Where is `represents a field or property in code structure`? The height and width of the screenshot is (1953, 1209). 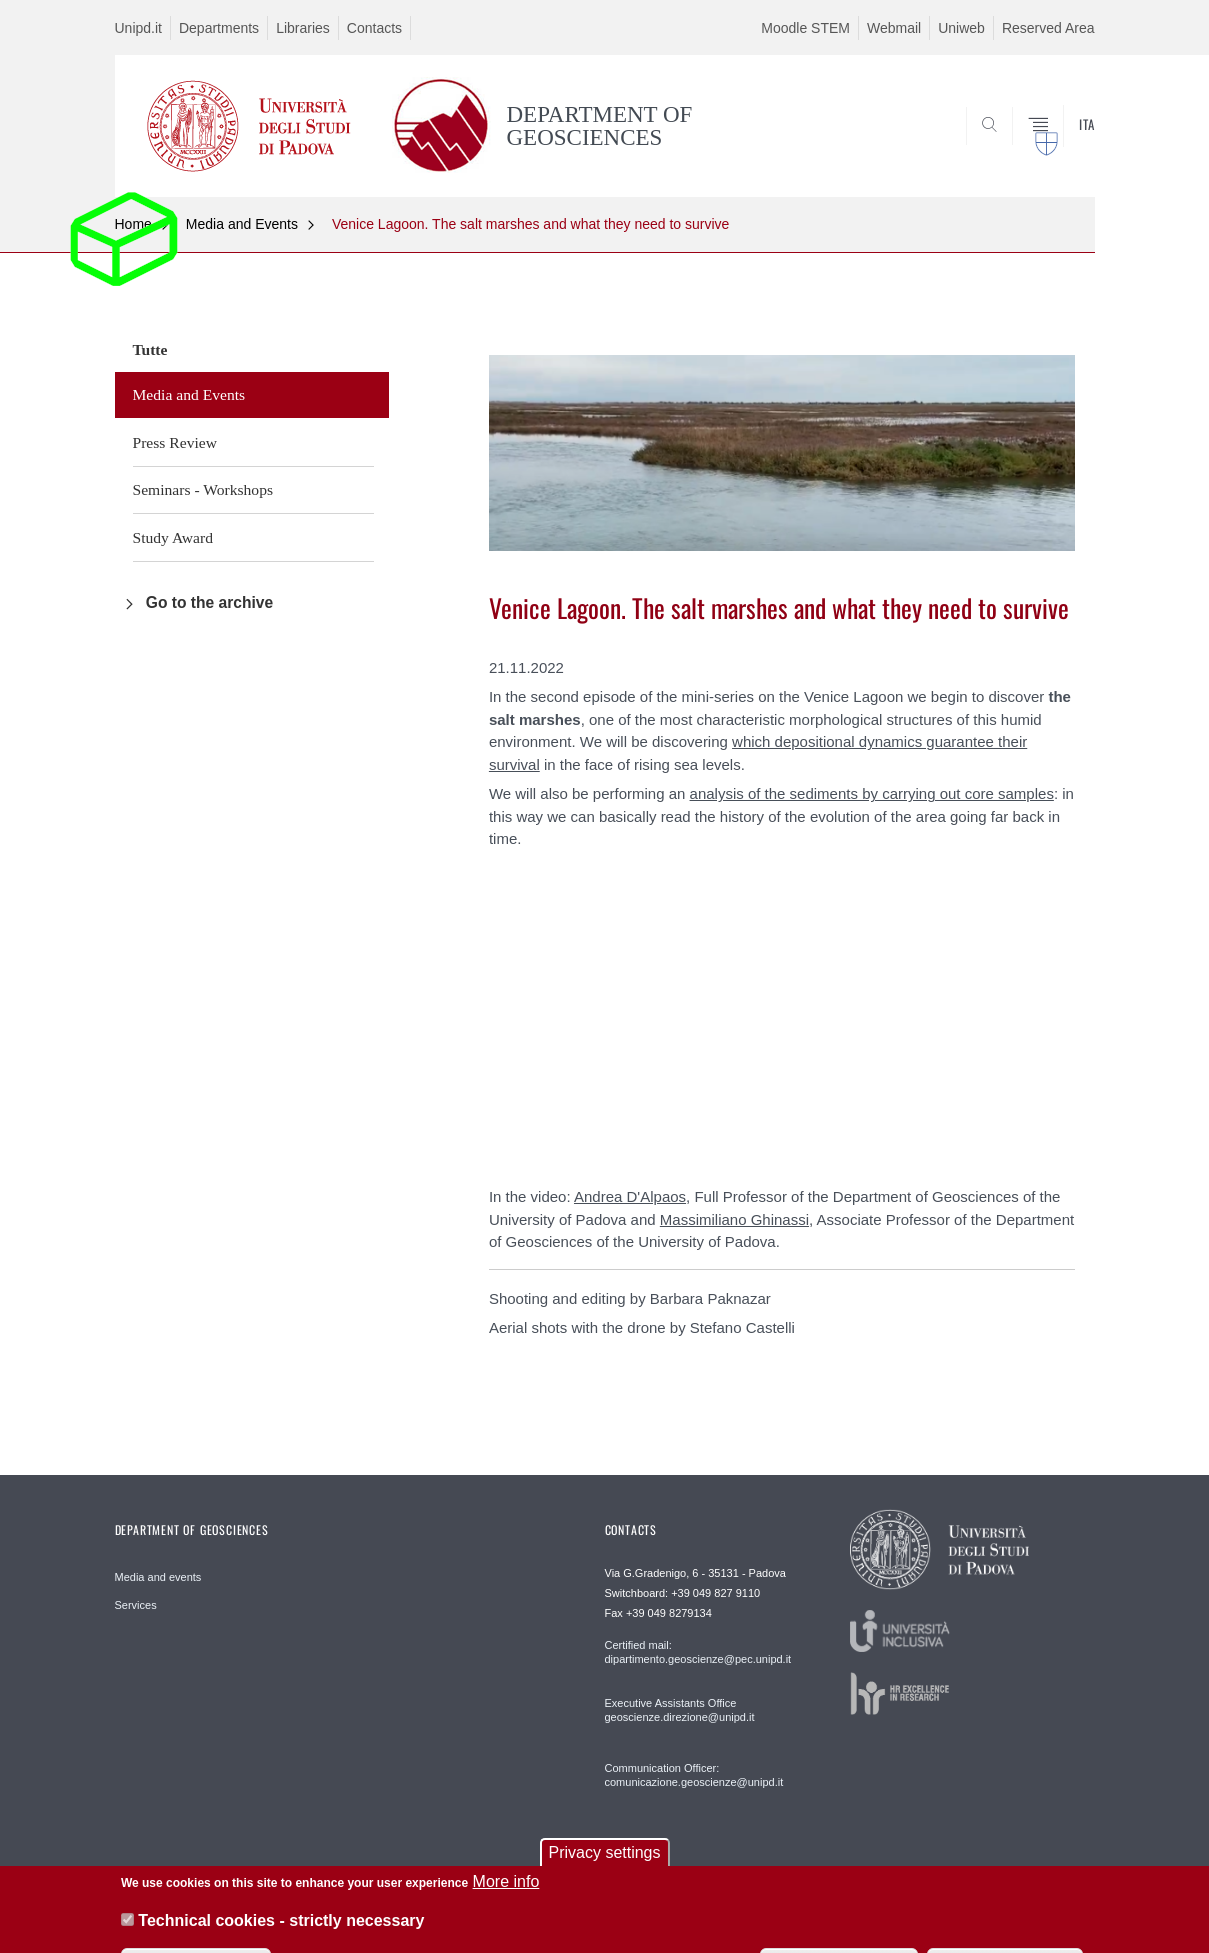
represents a field or property in code structure is located at coordinates (124, 238).